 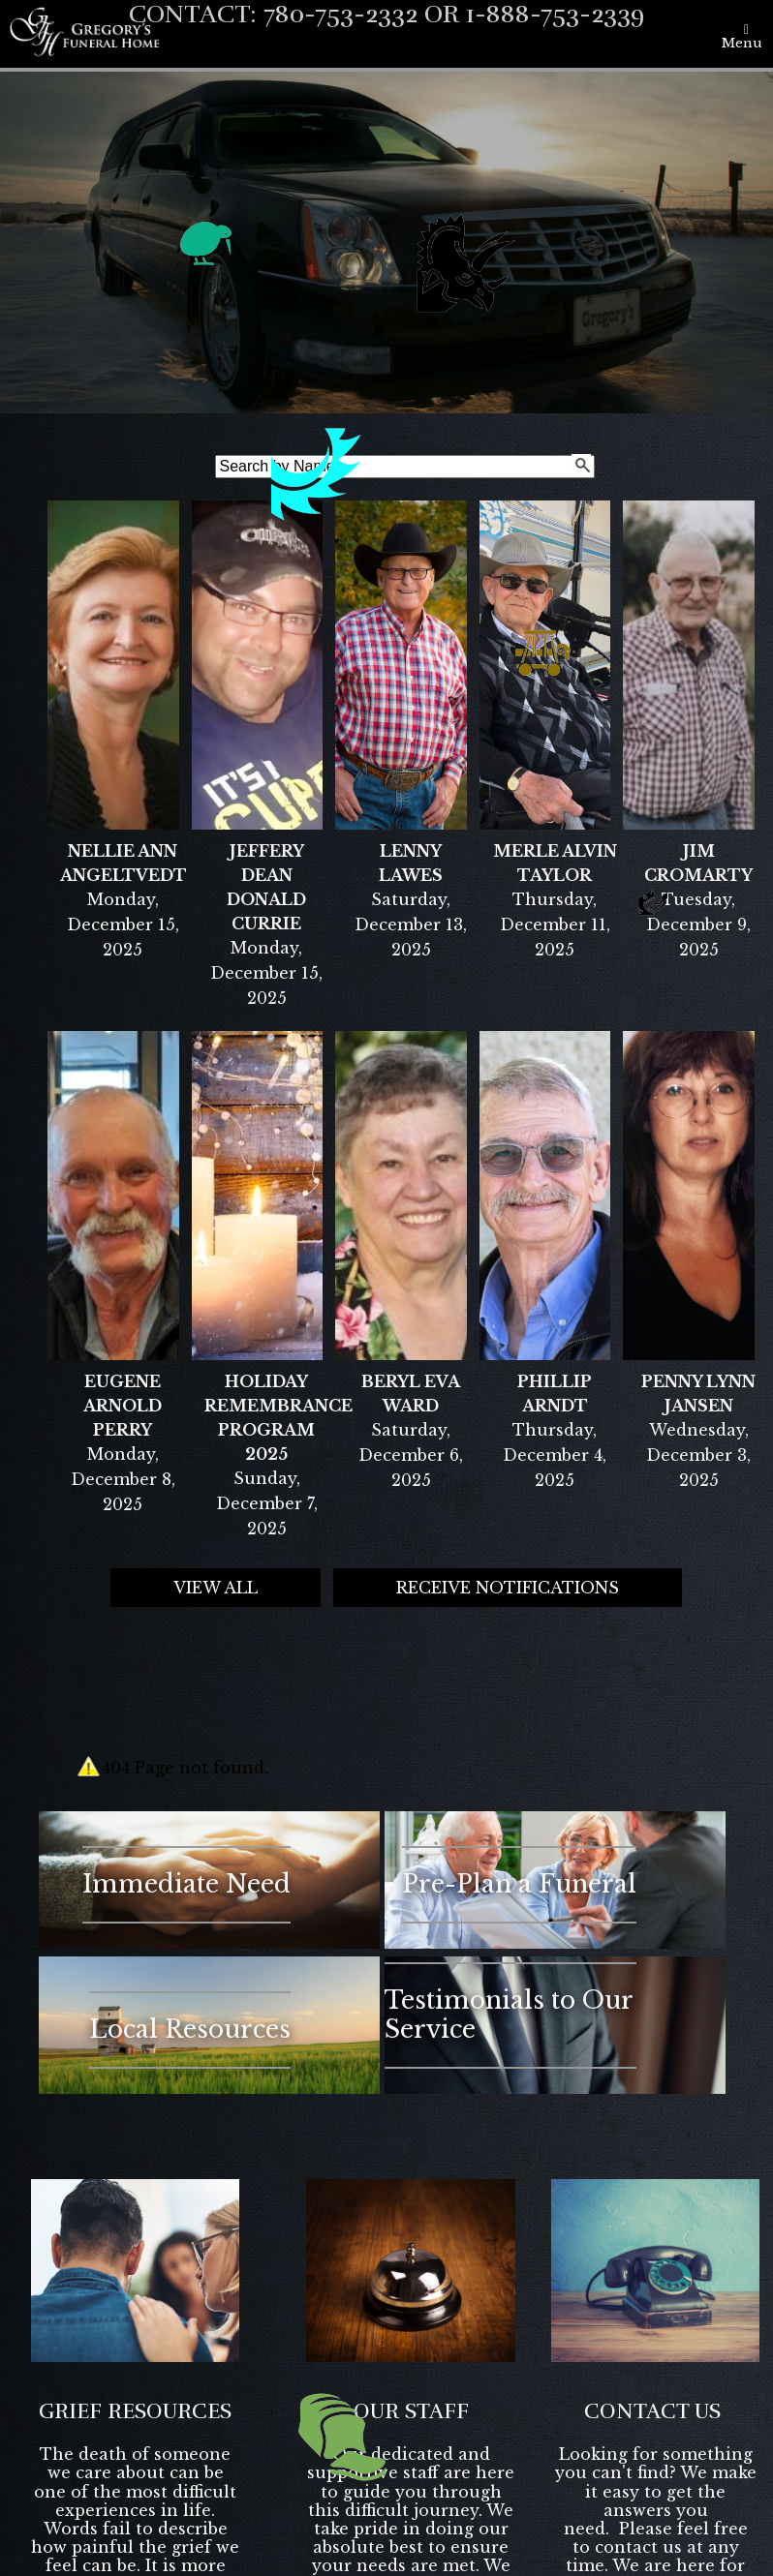 I want to click on select siege ram unit in strategy game, so click(x=542, y=652).